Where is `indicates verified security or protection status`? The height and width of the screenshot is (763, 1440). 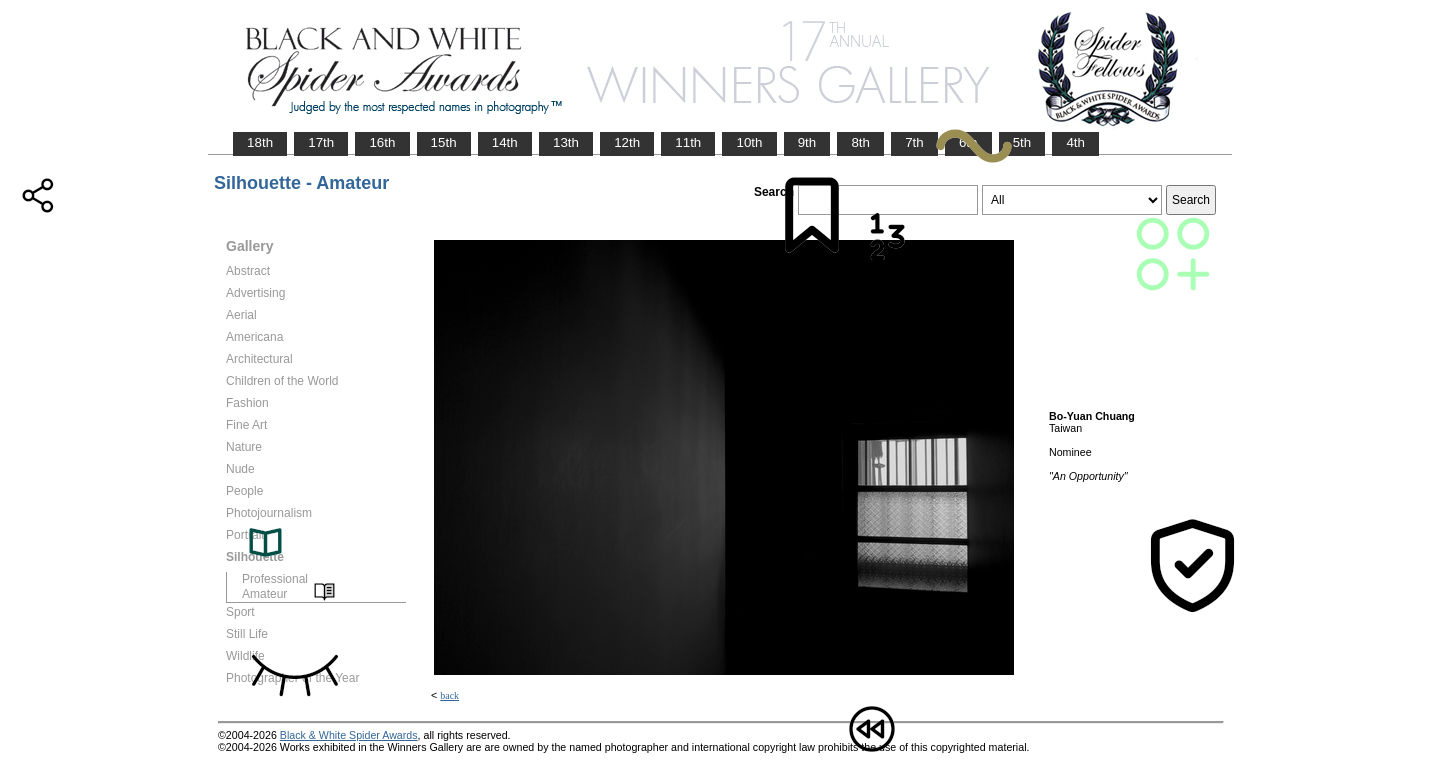 indicates verified security or protection status is located at coordinates (1192, 566).